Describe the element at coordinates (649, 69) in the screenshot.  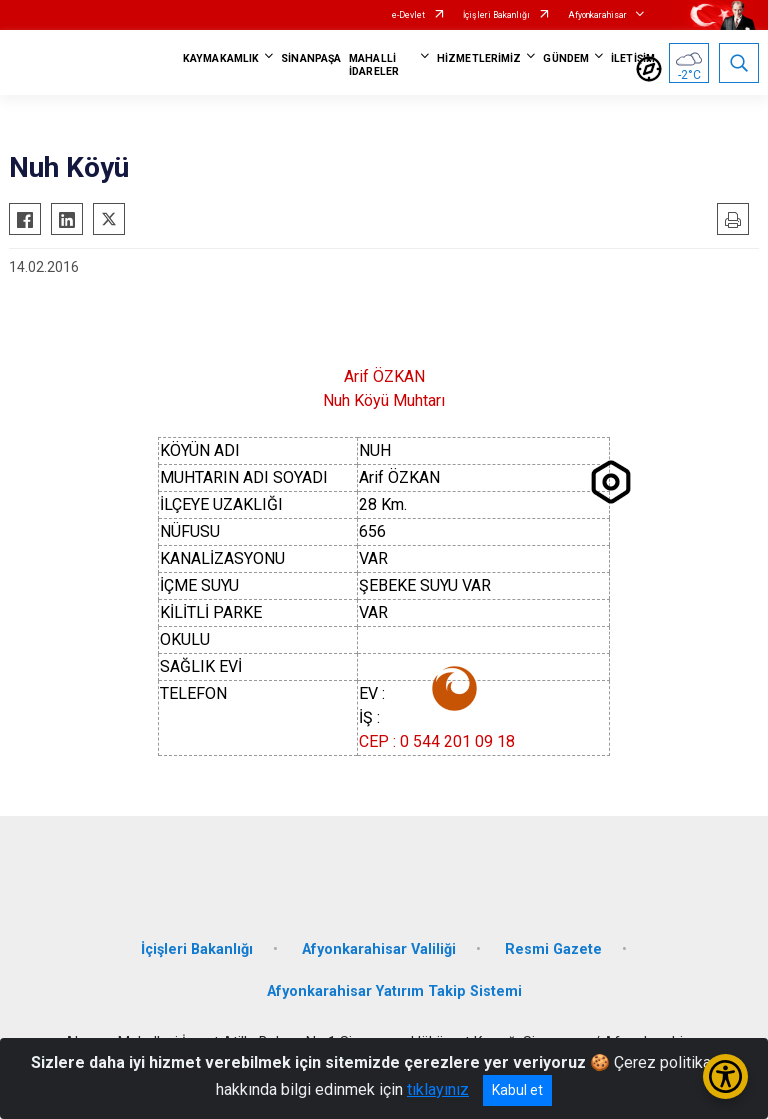
I see `access navigation or direction features` at that location.